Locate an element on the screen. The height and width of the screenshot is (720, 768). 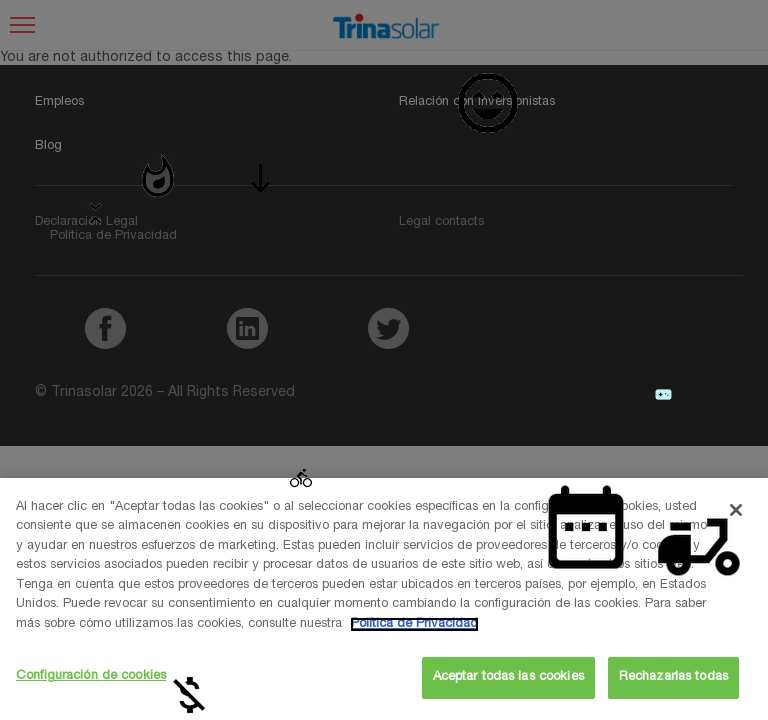
select a date range is located at coordinates (586, 527).